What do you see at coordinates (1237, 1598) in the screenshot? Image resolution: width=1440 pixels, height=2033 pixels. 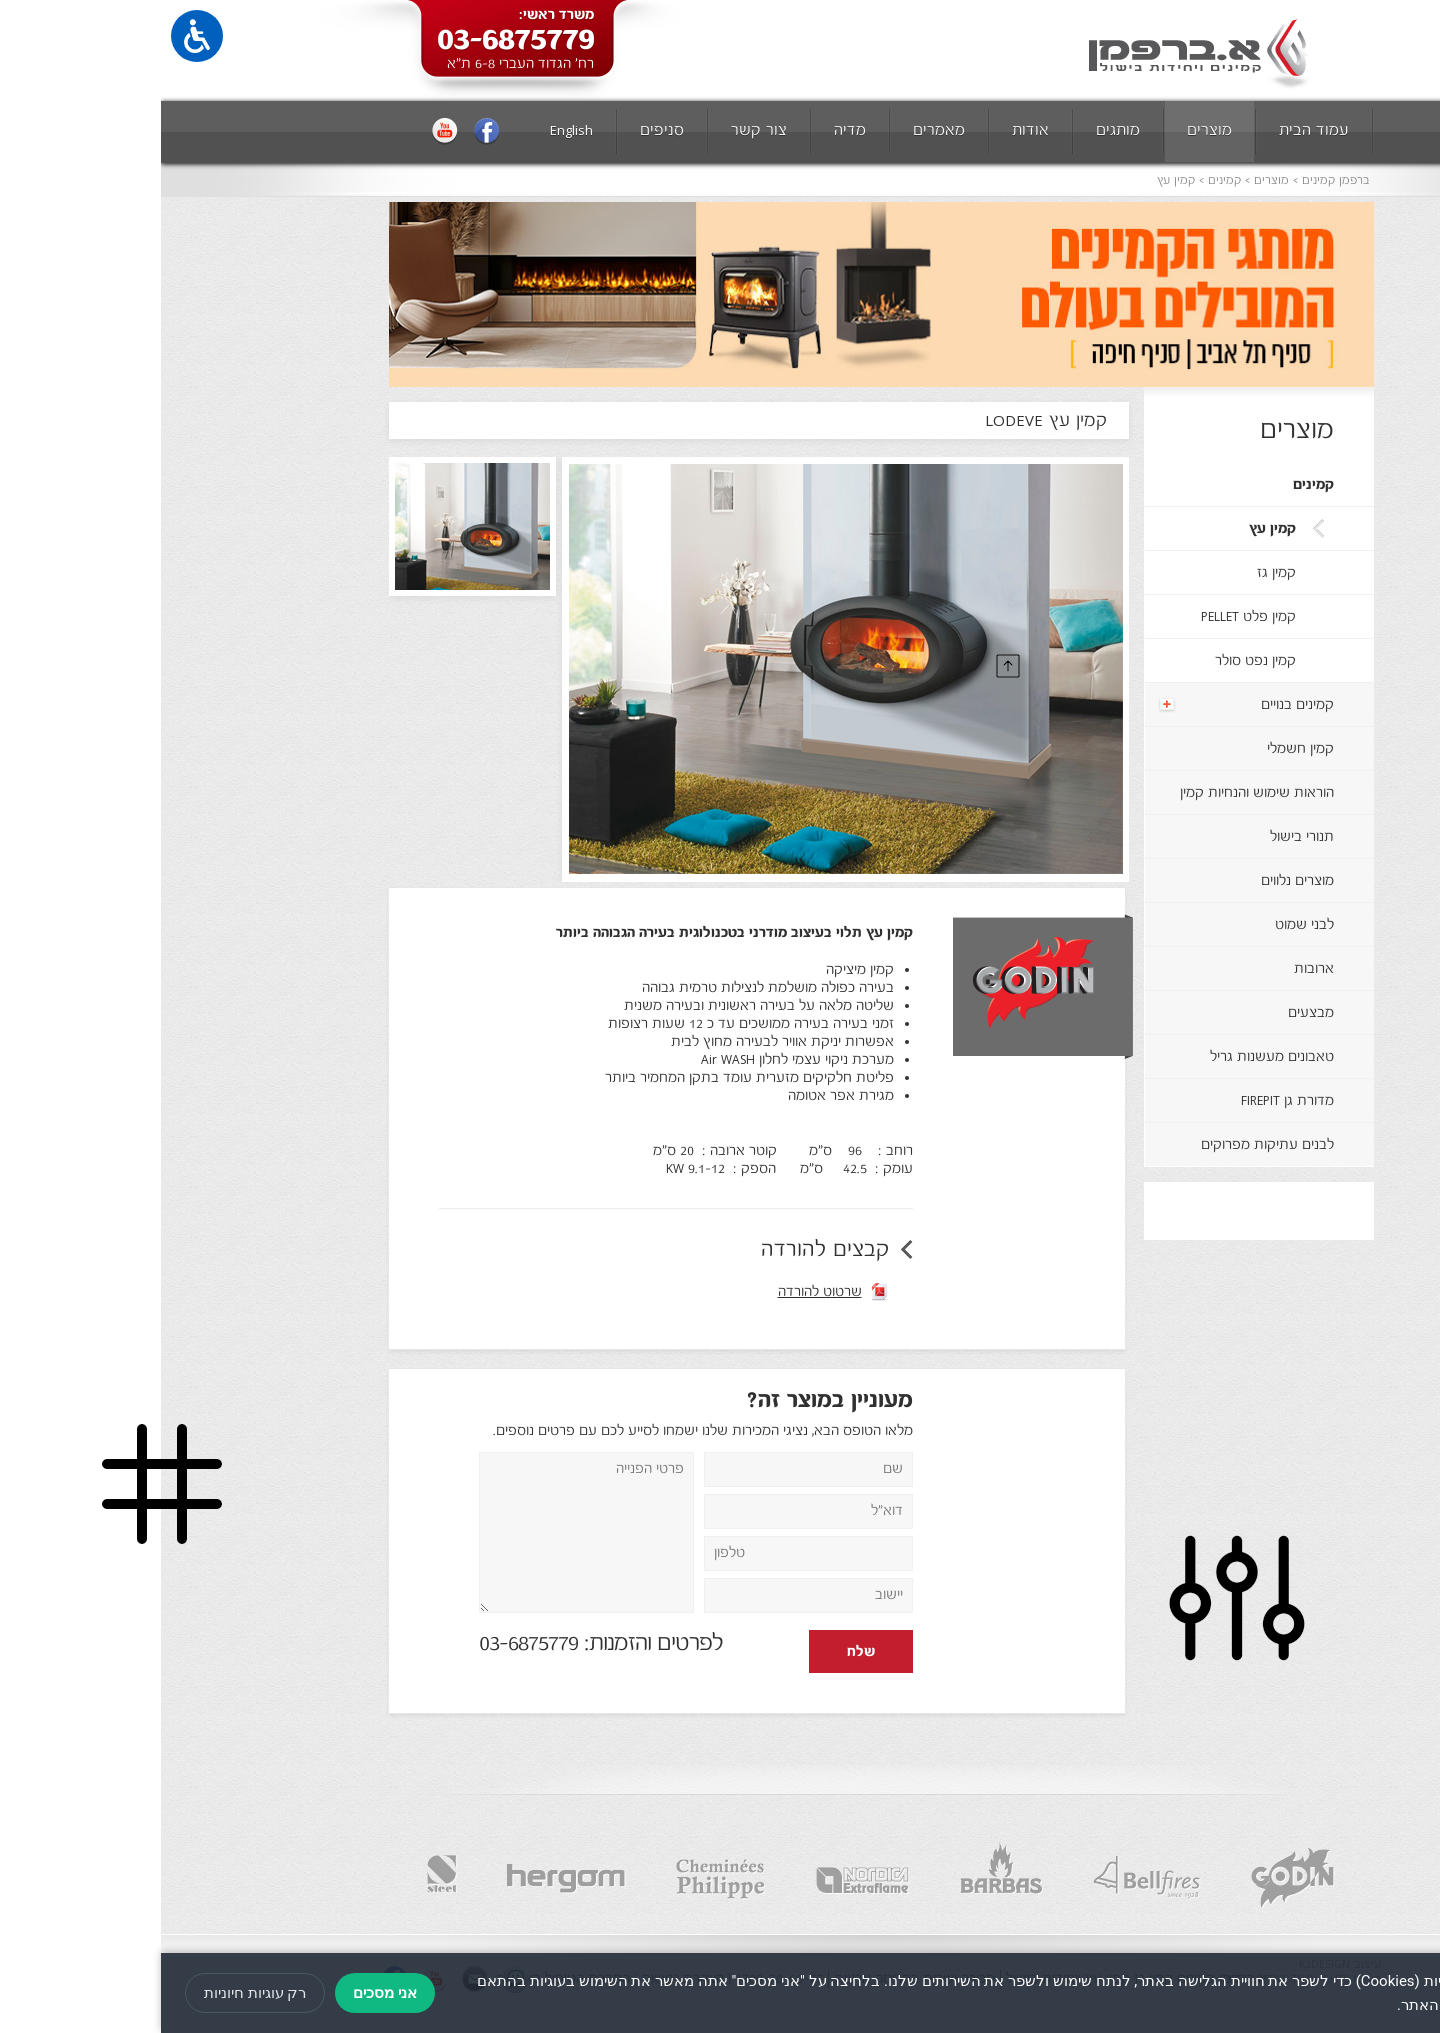 I see `adjust settings or preferences` at bounding box center [1237, 1598].